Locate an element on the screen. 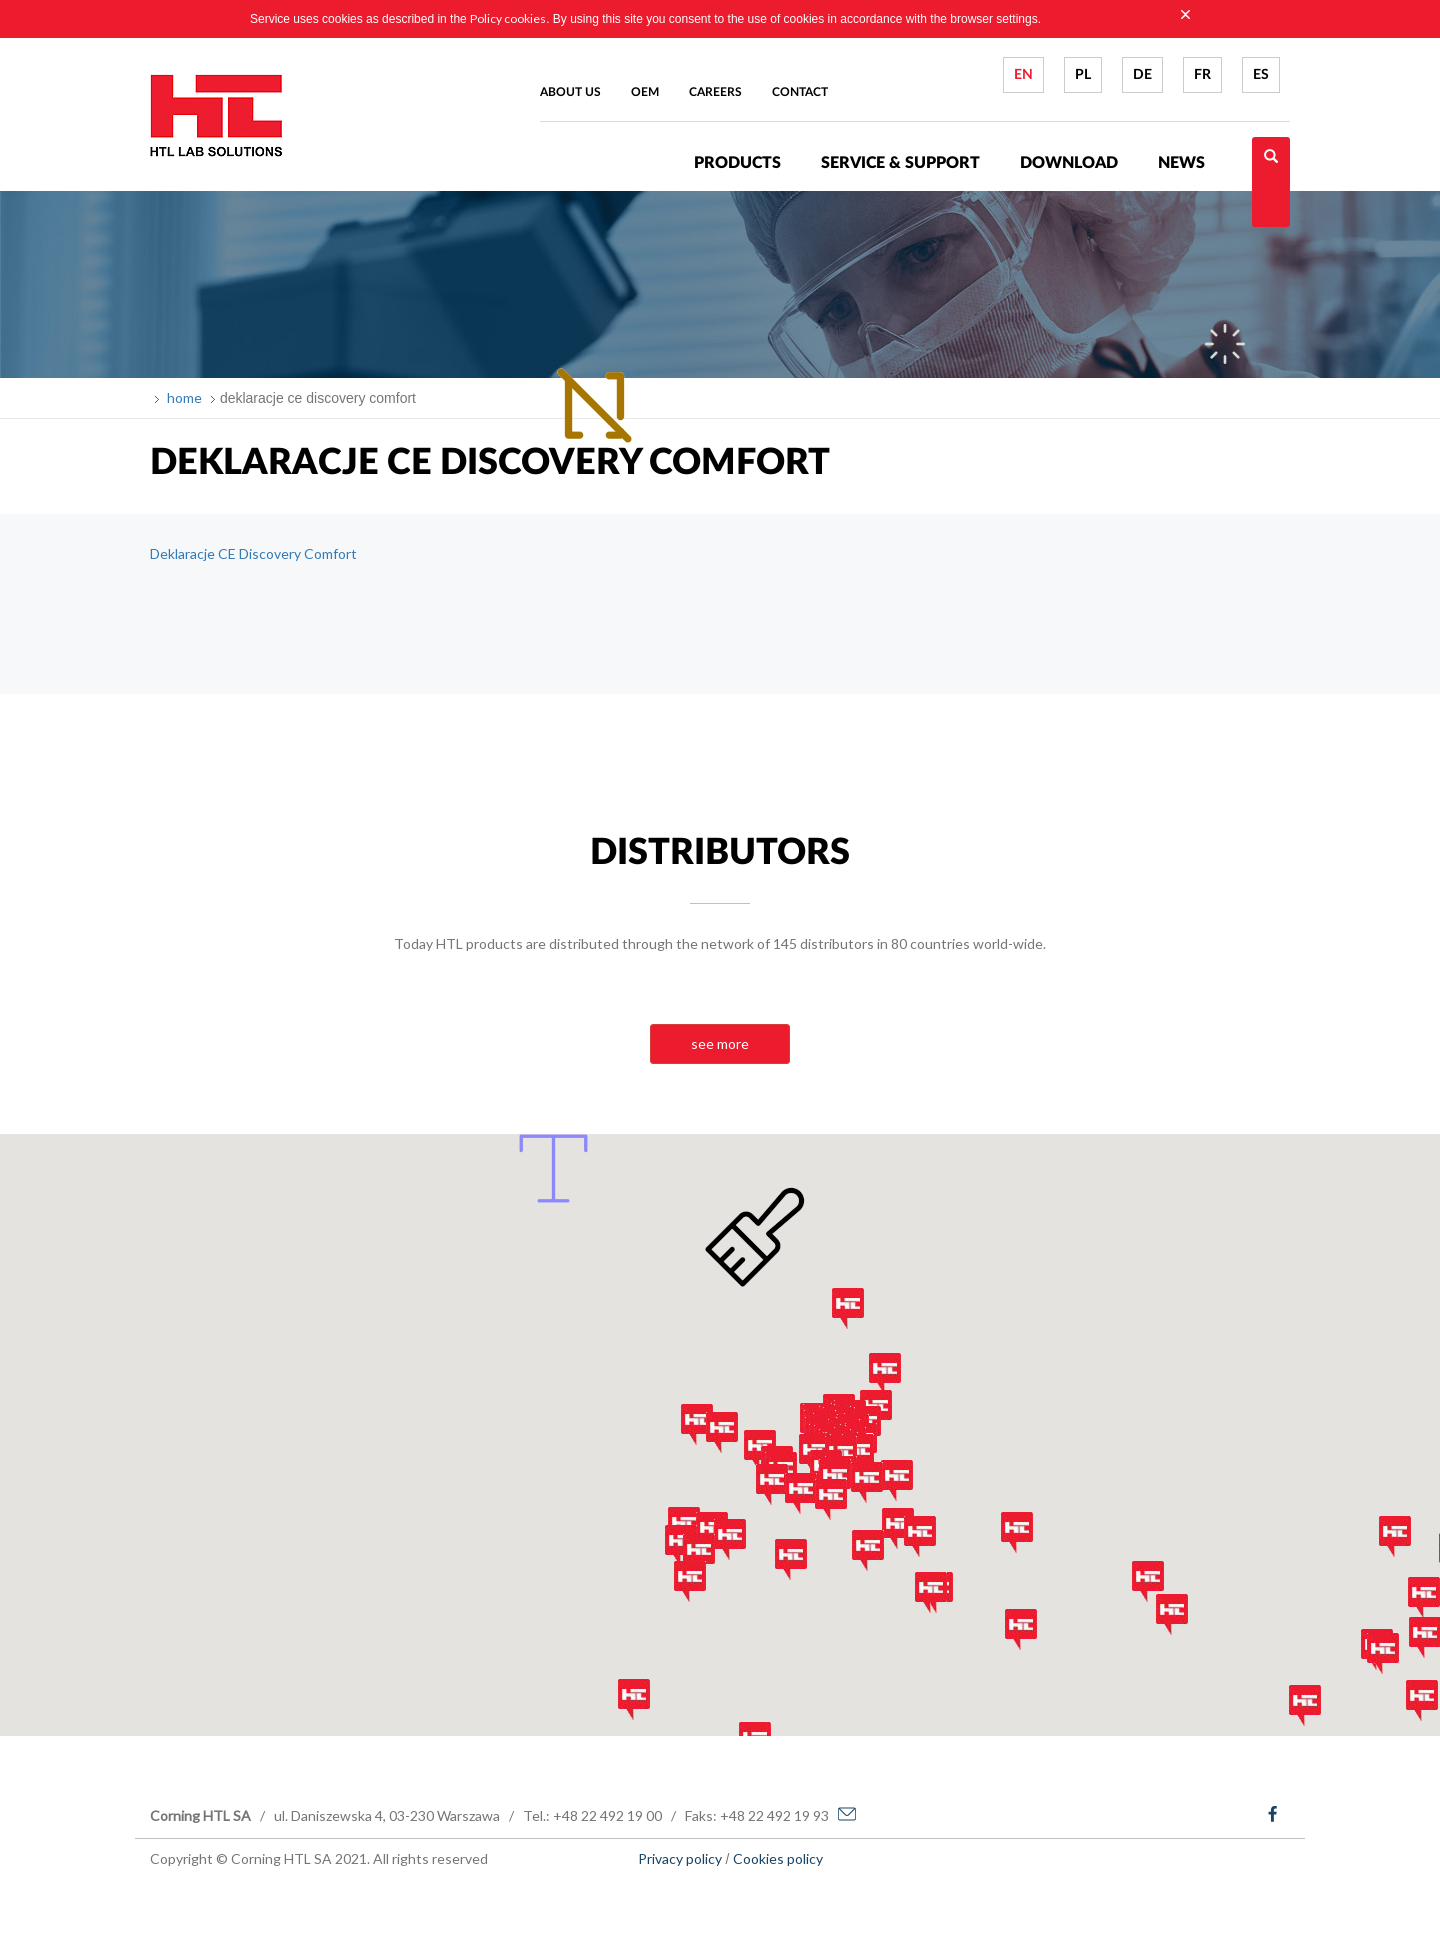 The height and width of the screenshot is (1939, 1440). access painting or drawing tools is located at coordinates (756, 1235).